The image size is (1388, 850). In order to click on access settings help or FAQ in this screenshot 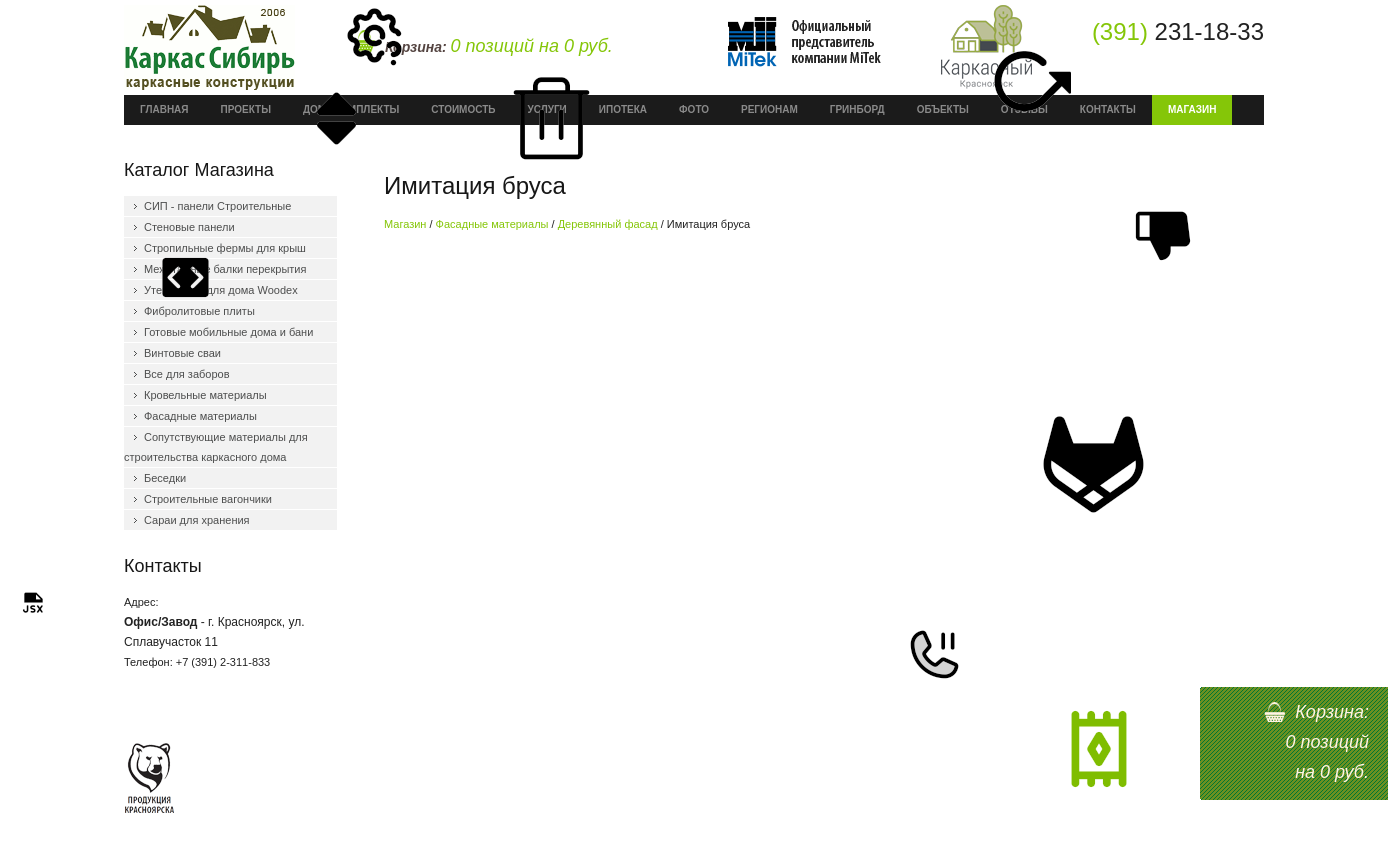, I will do `click(374, 35)`.